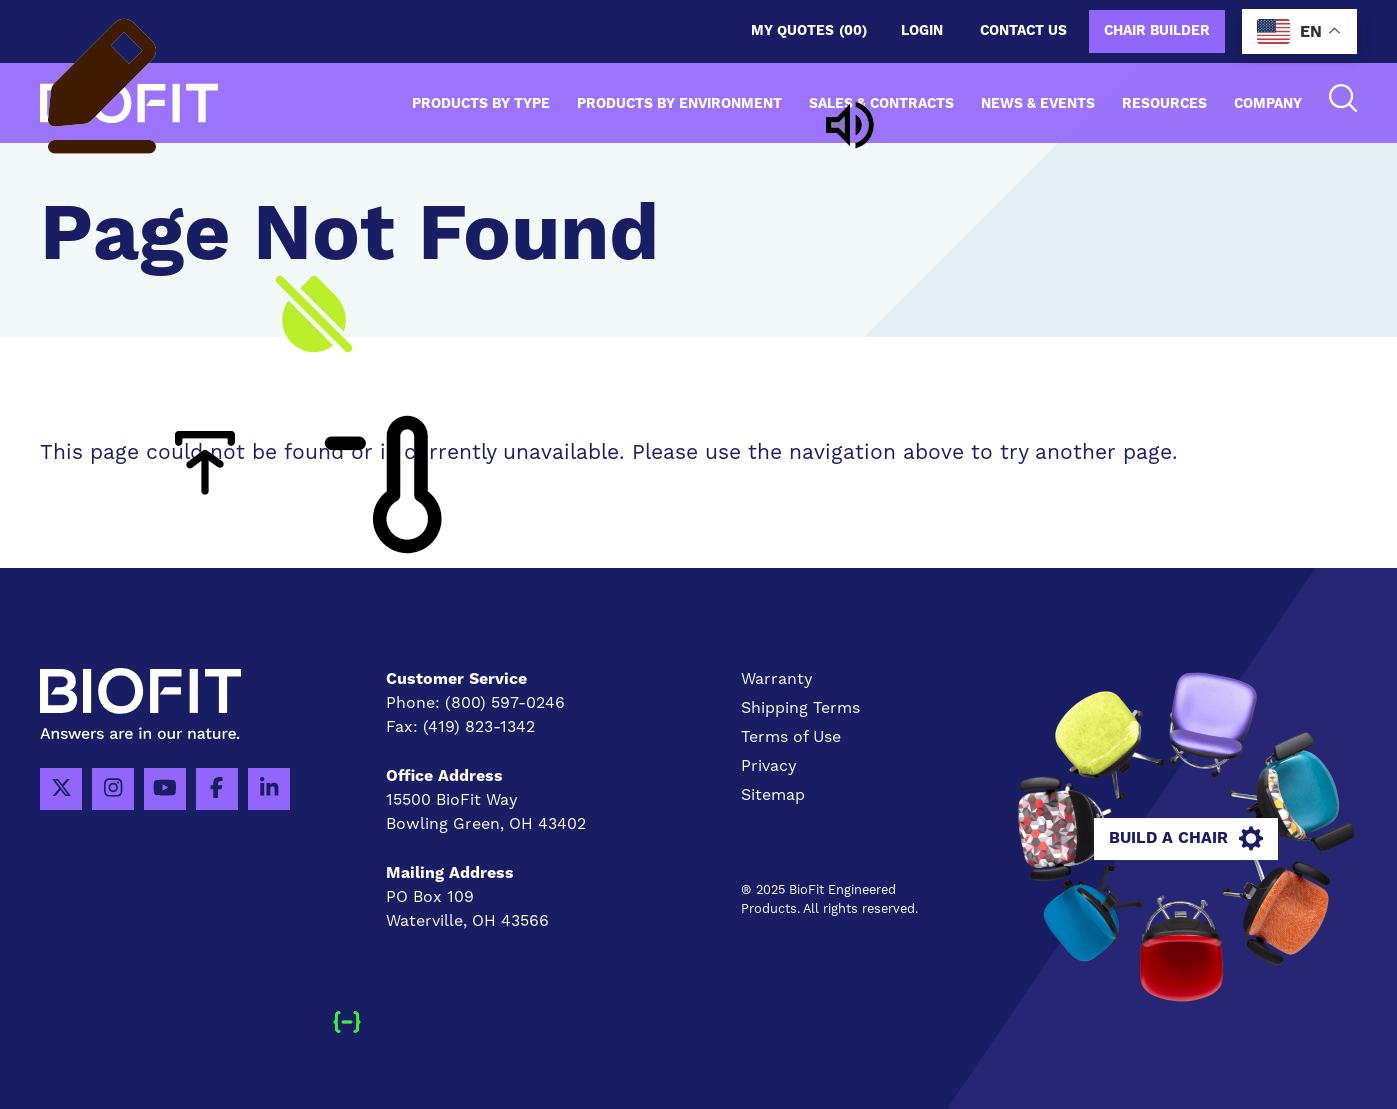 This screenshot has width=1397, height=1109. I want to click on remove a code block or snippet, so click(347, 1022).